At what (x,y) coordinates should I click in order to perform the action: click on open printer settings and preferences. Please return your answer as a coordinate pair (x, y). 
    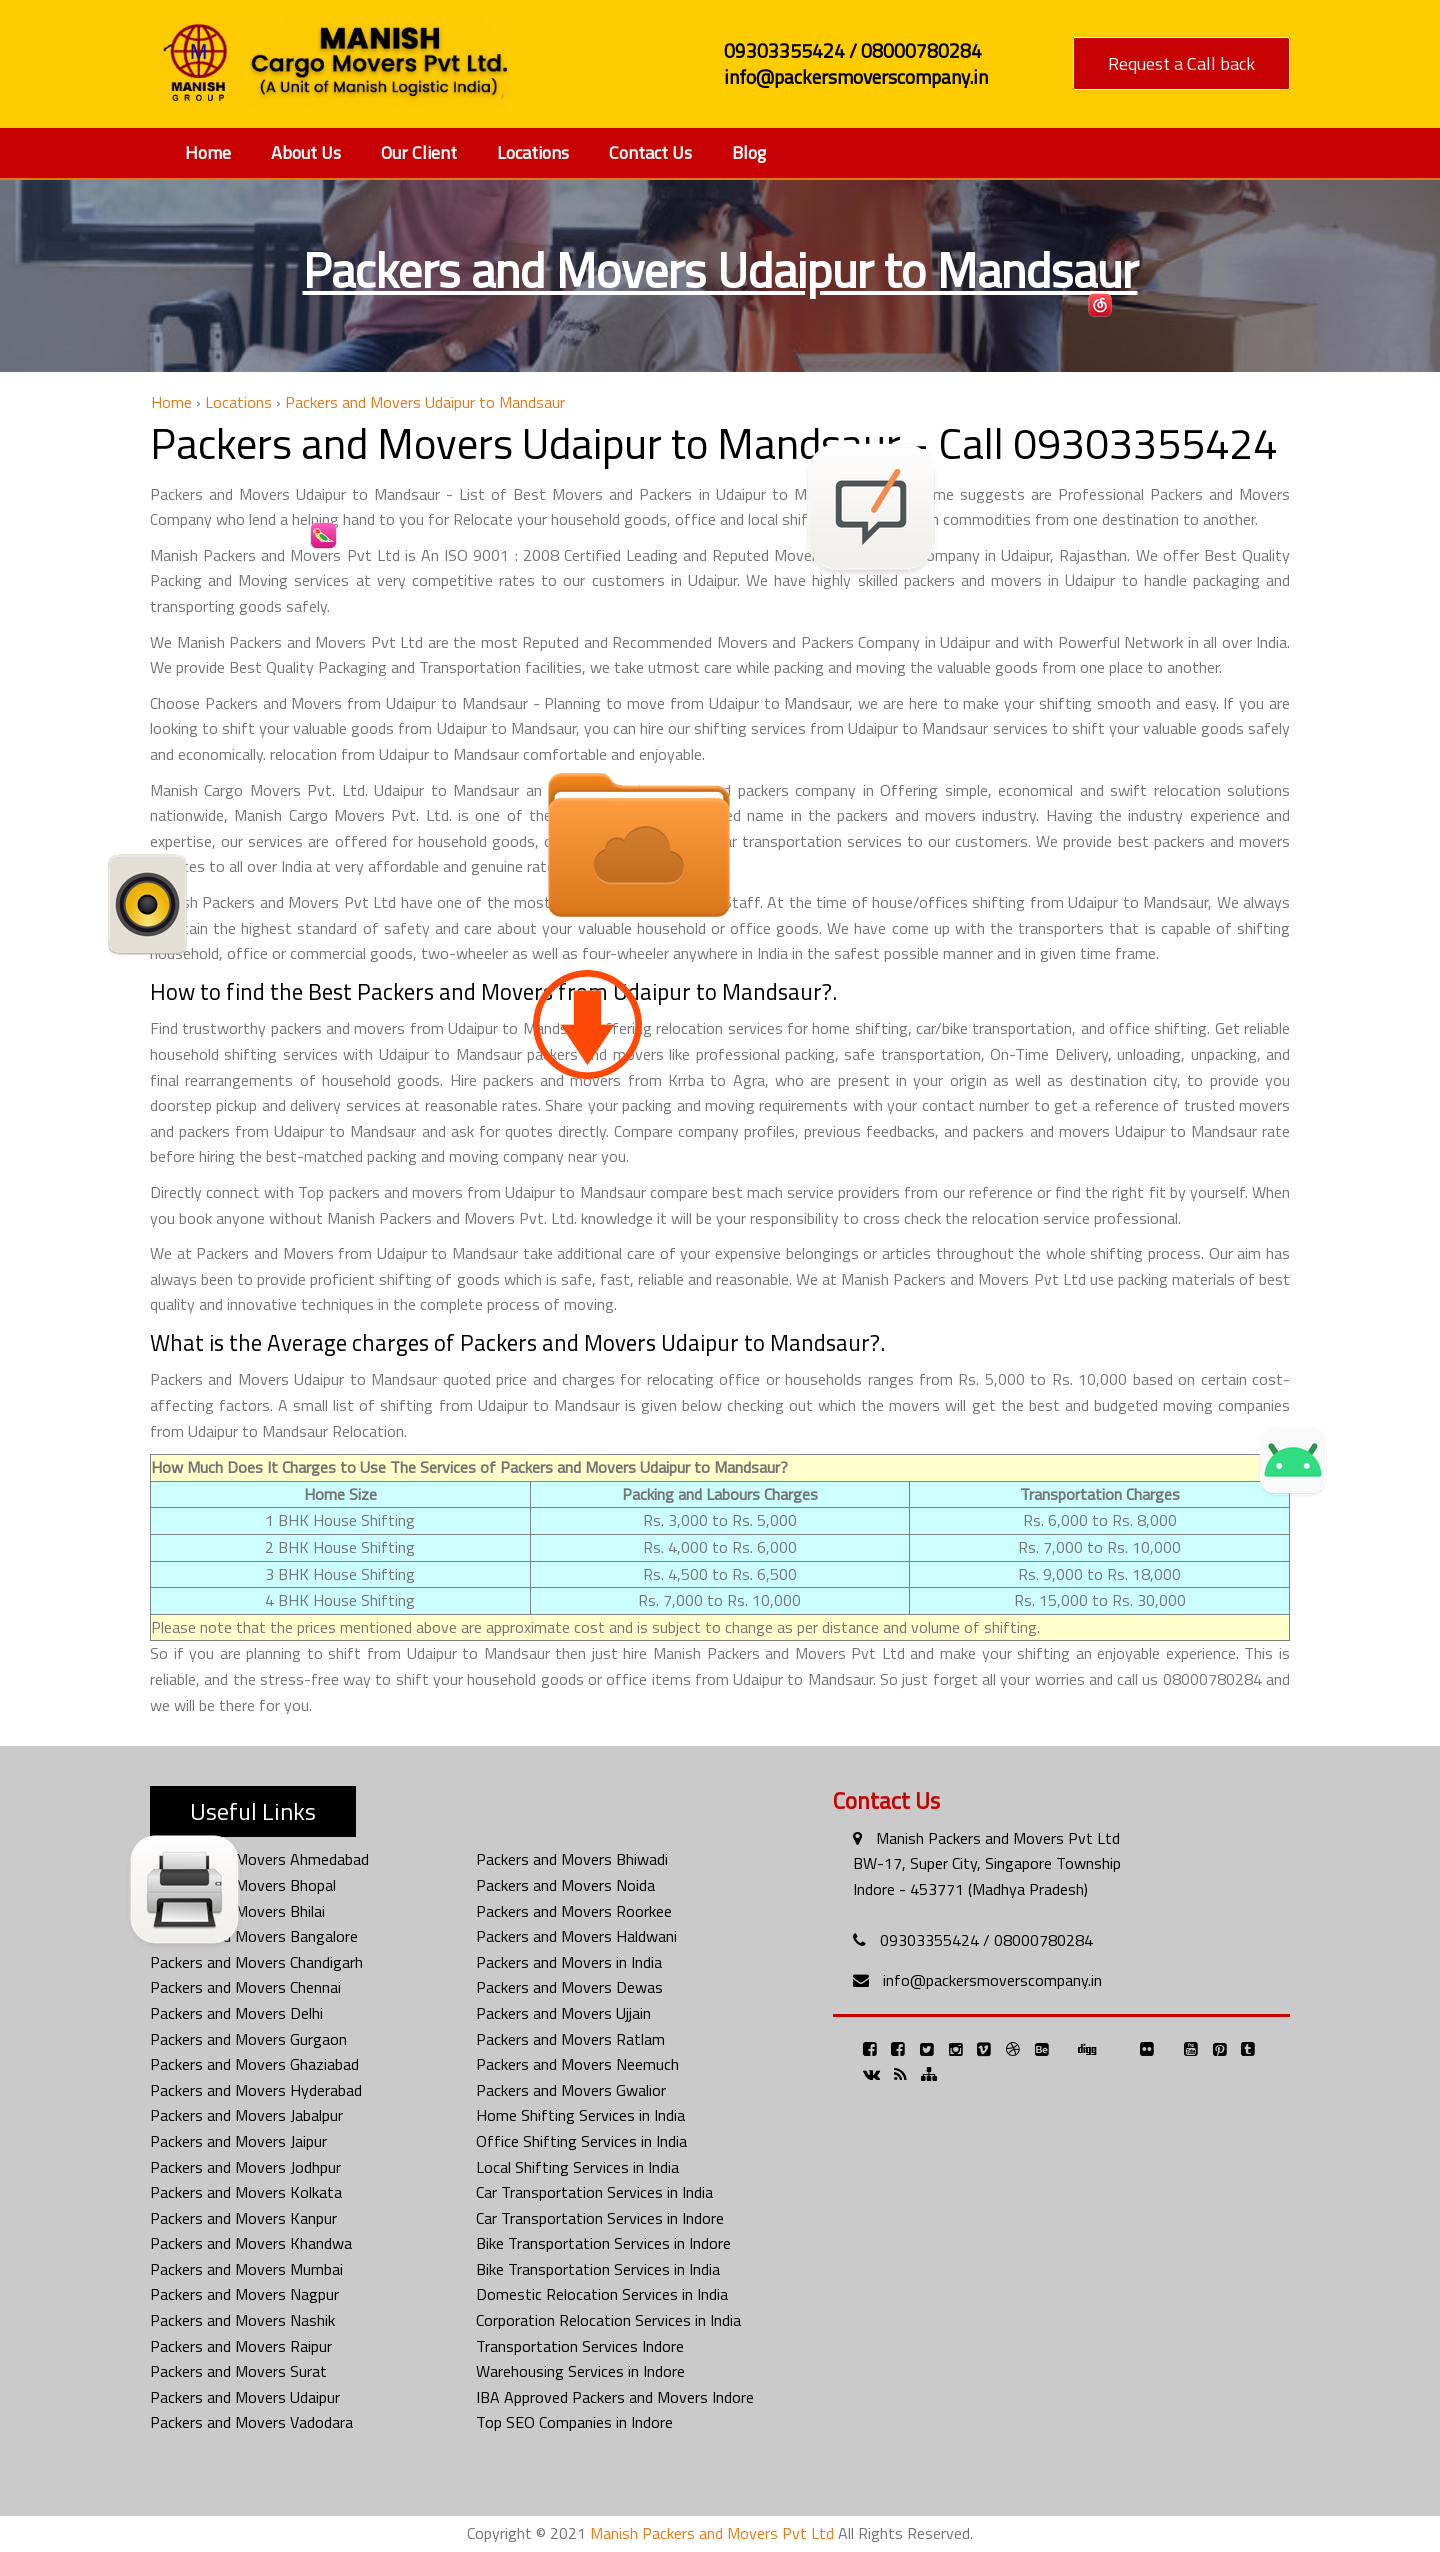
    Looking at the image, I should click on (184, 1889).